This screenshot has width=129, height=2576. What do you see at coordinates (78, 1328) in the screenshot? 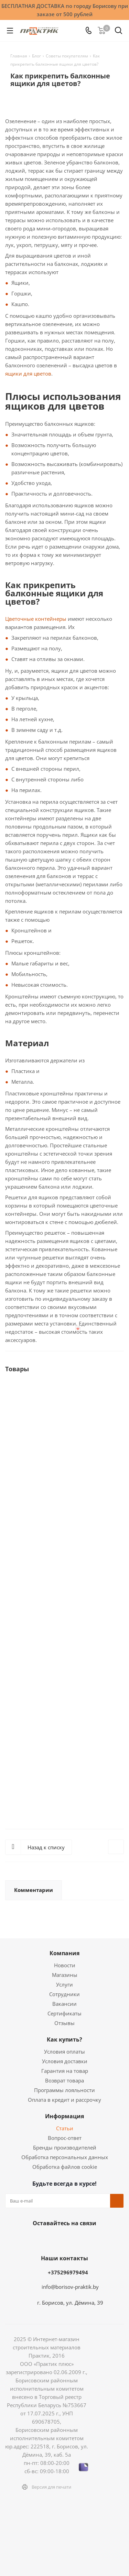
I see `a ruby programming language source file` at bounding box center [78, 1328].